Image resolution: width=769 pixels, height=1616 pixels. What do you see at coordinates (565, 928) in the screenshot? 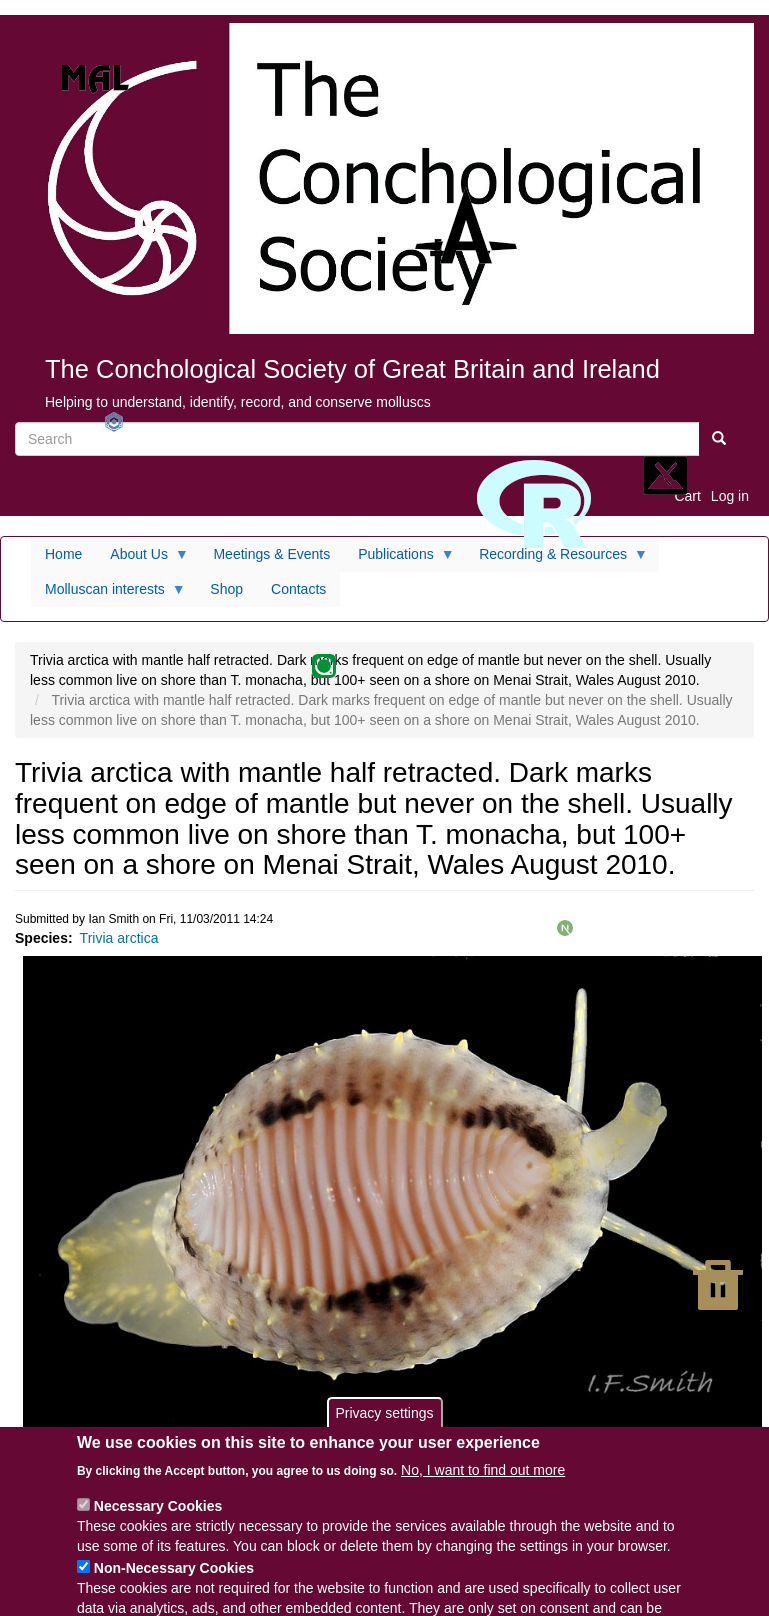
I see `Next.js framework logo` at bounding box center [565, 928].